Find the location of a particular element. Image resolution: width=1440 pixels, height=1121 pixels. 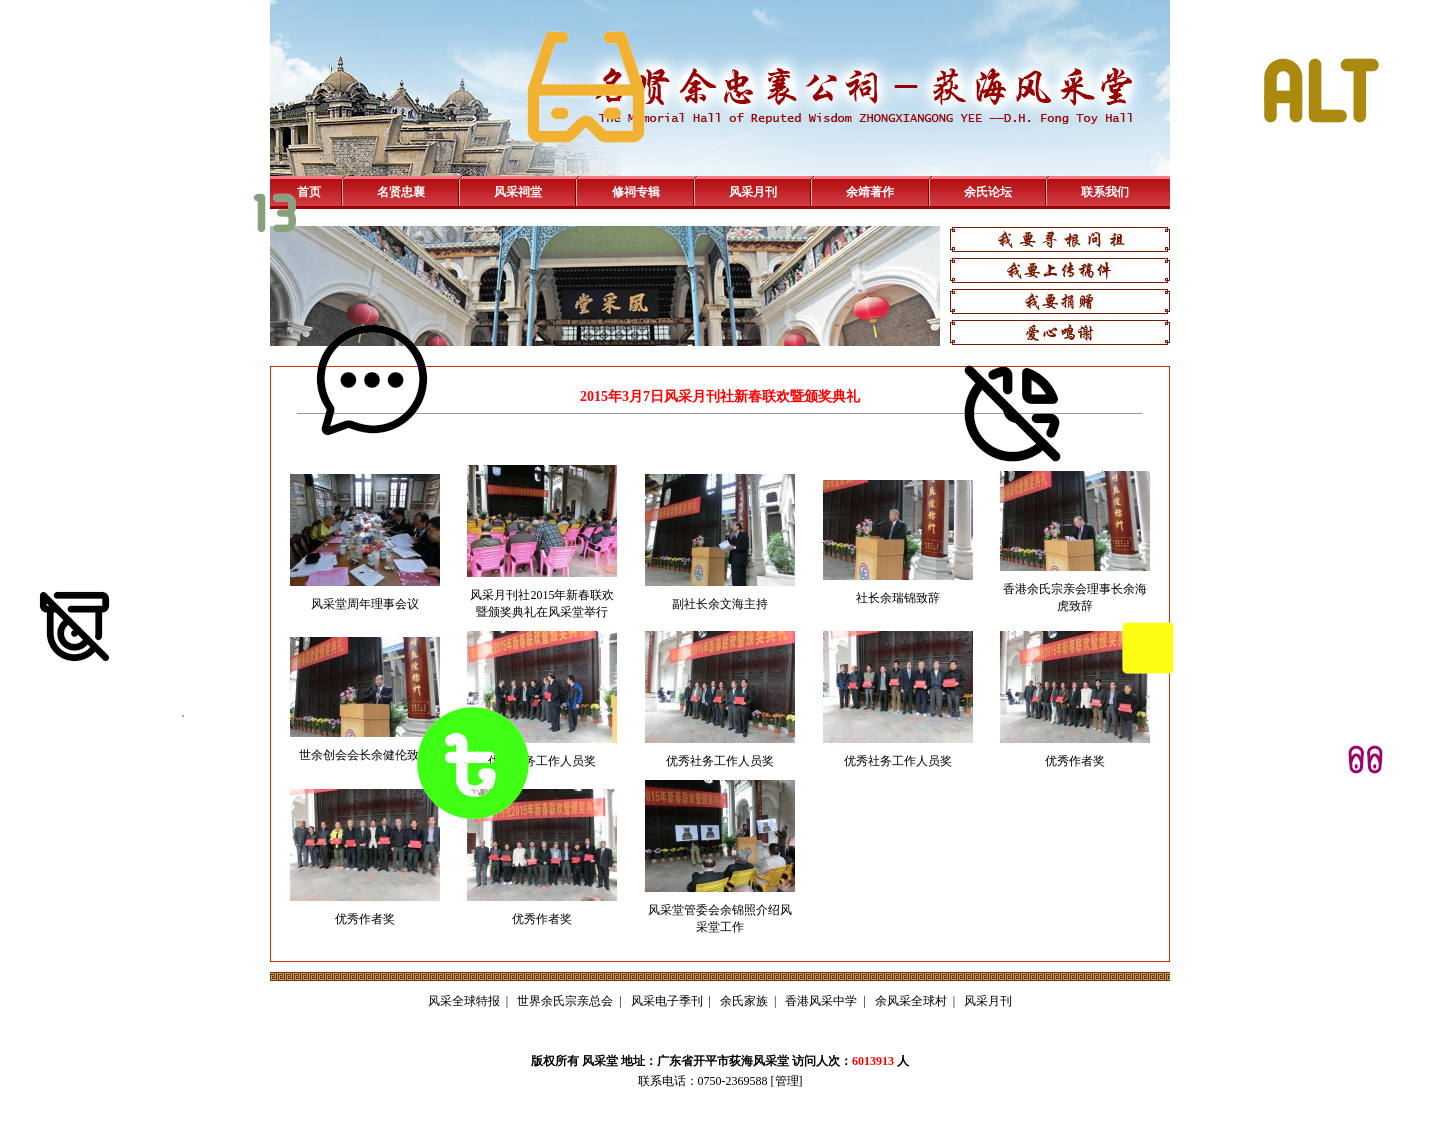

stop media playback is located at coordinates (1148, 648).